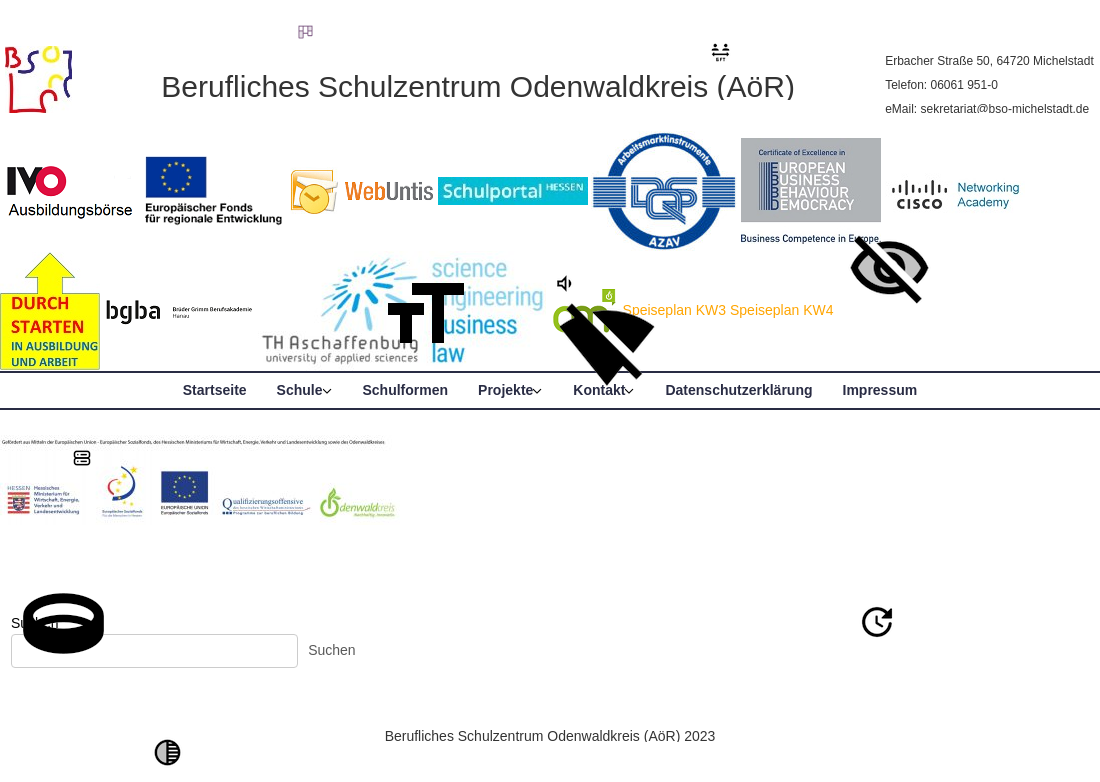 This screenshot has width=1100, height=782. What do you see at coordinates (63, 623) in the screenshot?
I see `indicates a ring or jewelry item` at bounding box center [63, 623].